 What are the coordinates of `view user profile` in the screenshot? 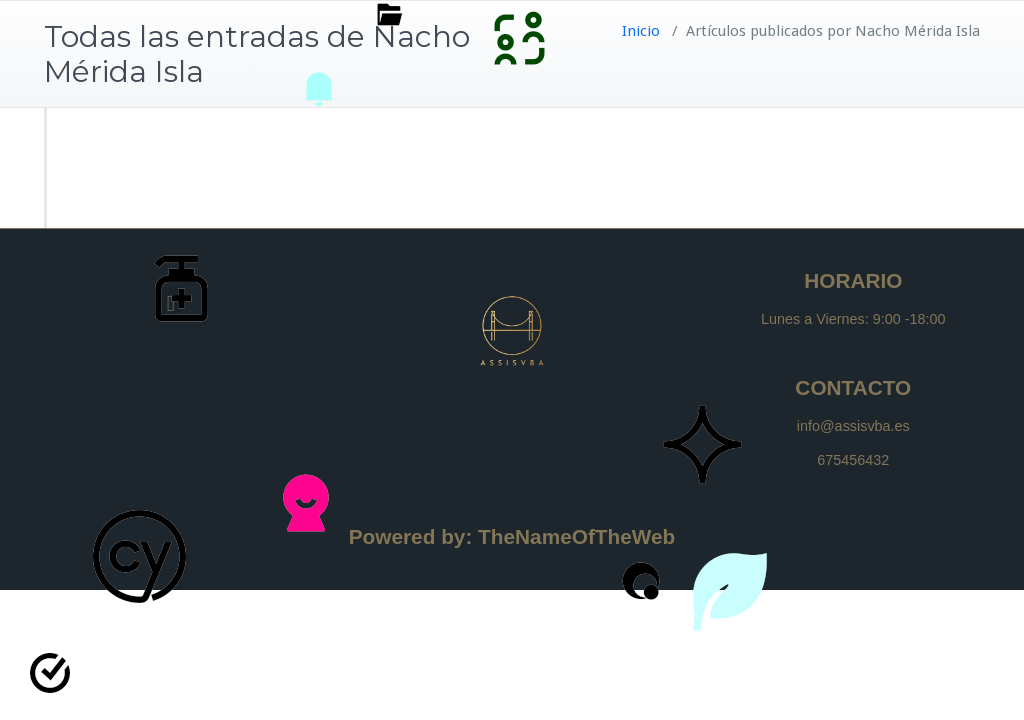 It's located at (306, 503).